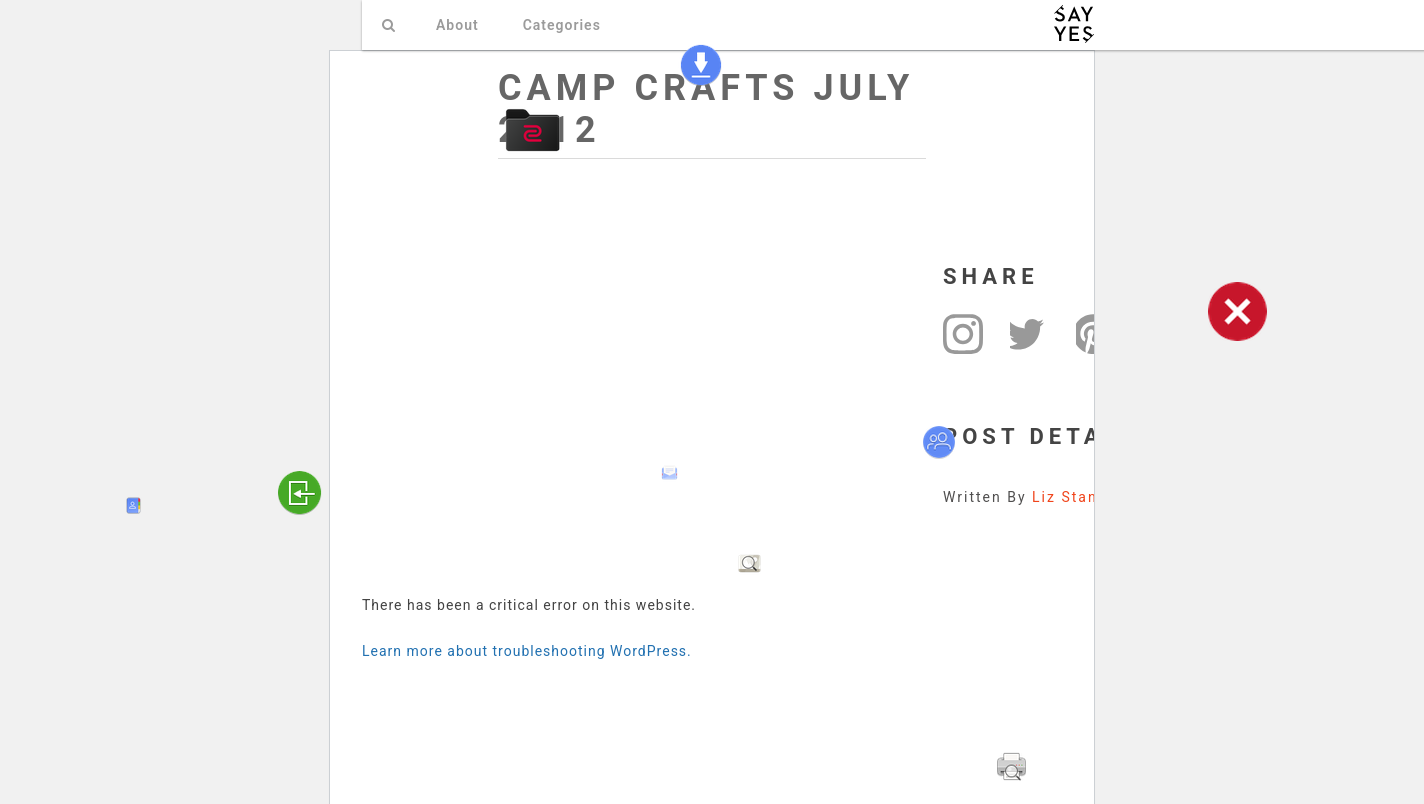 This screenshot has height=804, width=1424. Describe the element at coordinates (1237, 311) in the screenshot. I see `stop or cancel the current action` at that location.